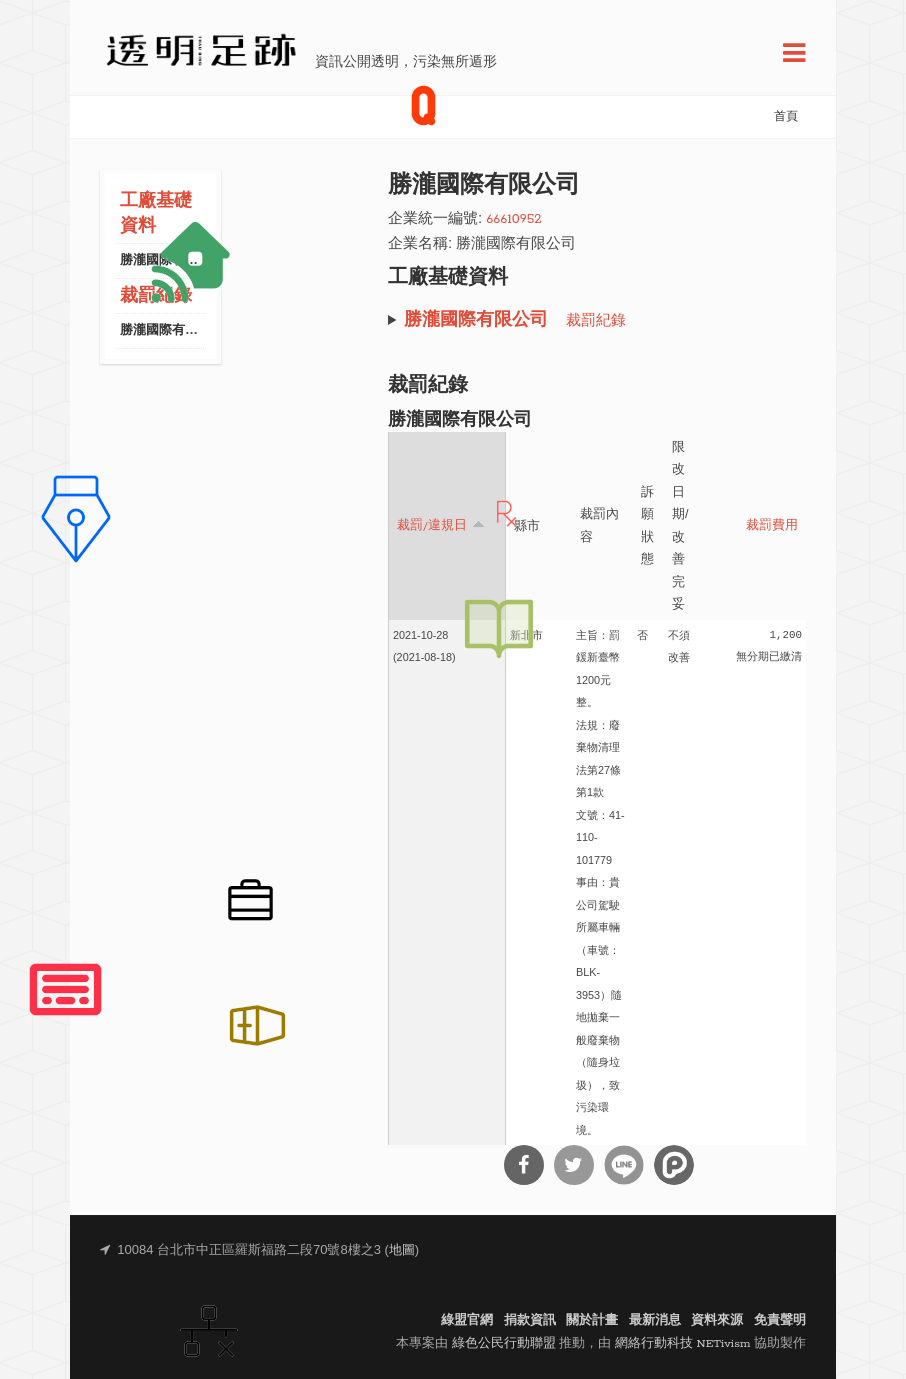 This screenshot has width=906, height=1379. What do you see at coordinates (499, 624) in the screenshot?
I see `open reading mode or e-book viewer` at bounding box center [499, 624].